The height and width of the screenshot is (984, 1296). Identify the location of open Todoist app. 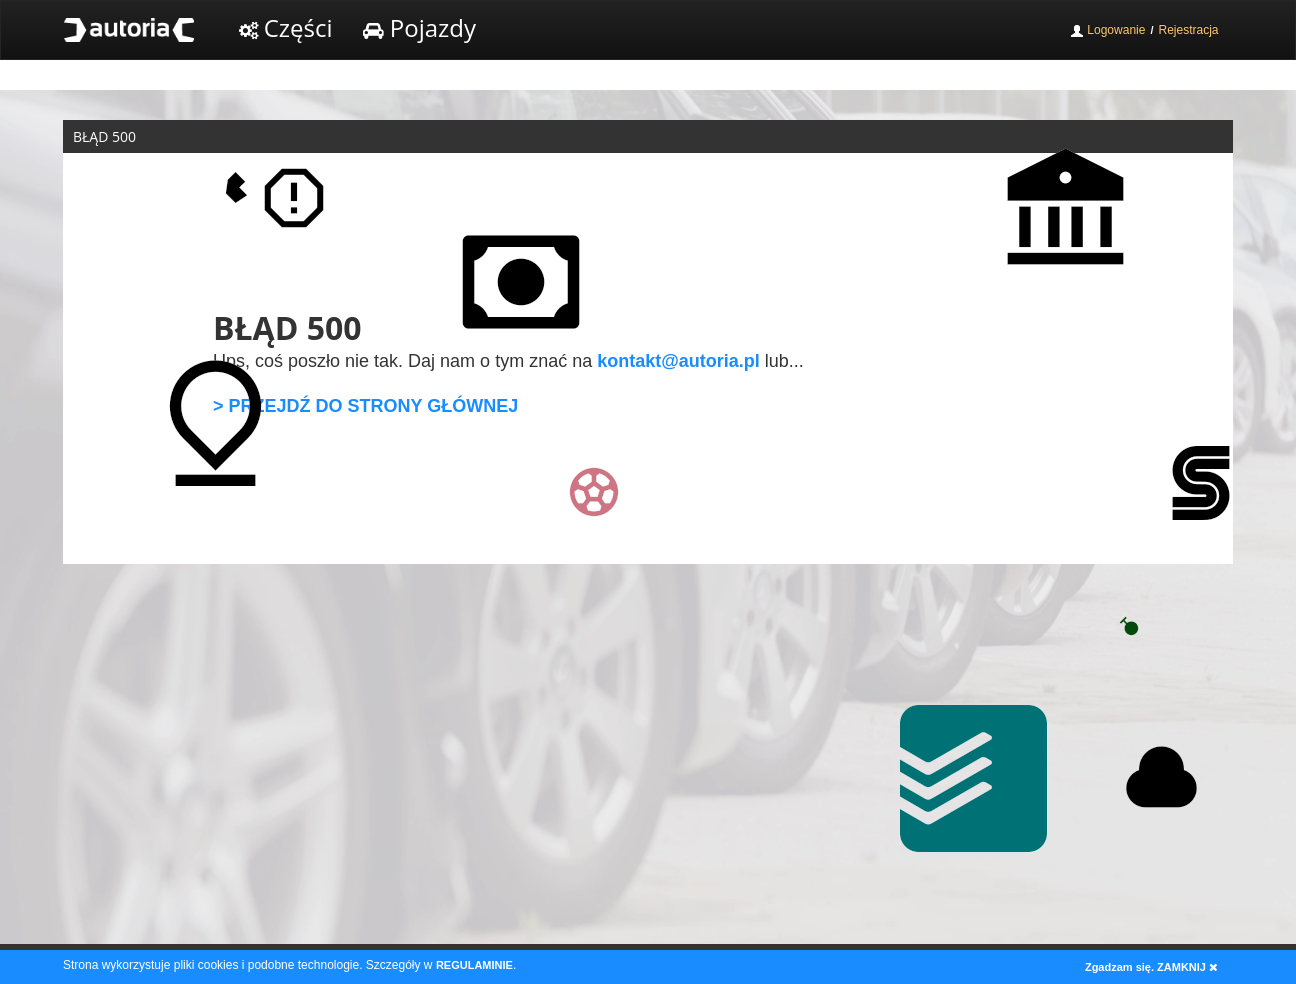
(973, 778).